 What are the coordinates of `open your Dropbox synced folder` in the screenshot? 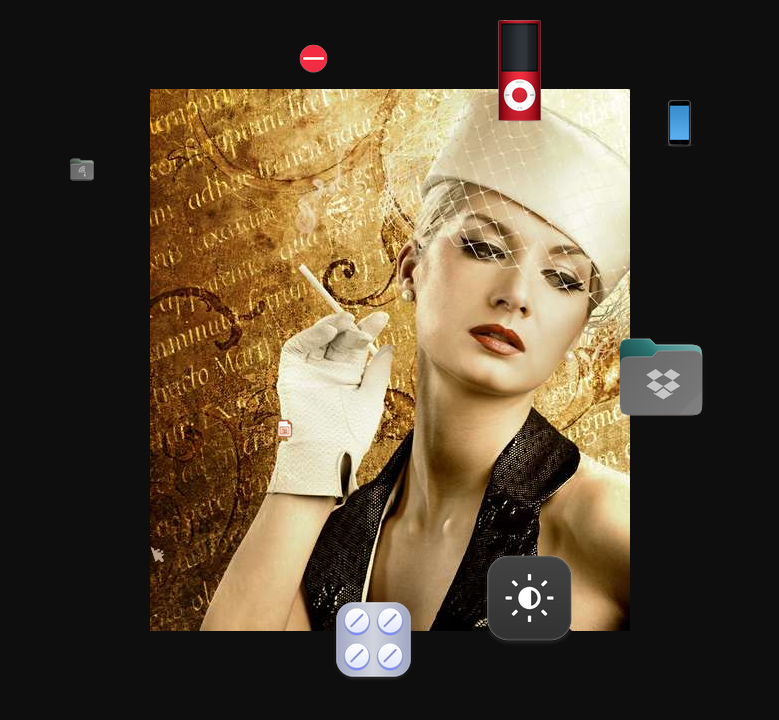 It's located at (661, 377).